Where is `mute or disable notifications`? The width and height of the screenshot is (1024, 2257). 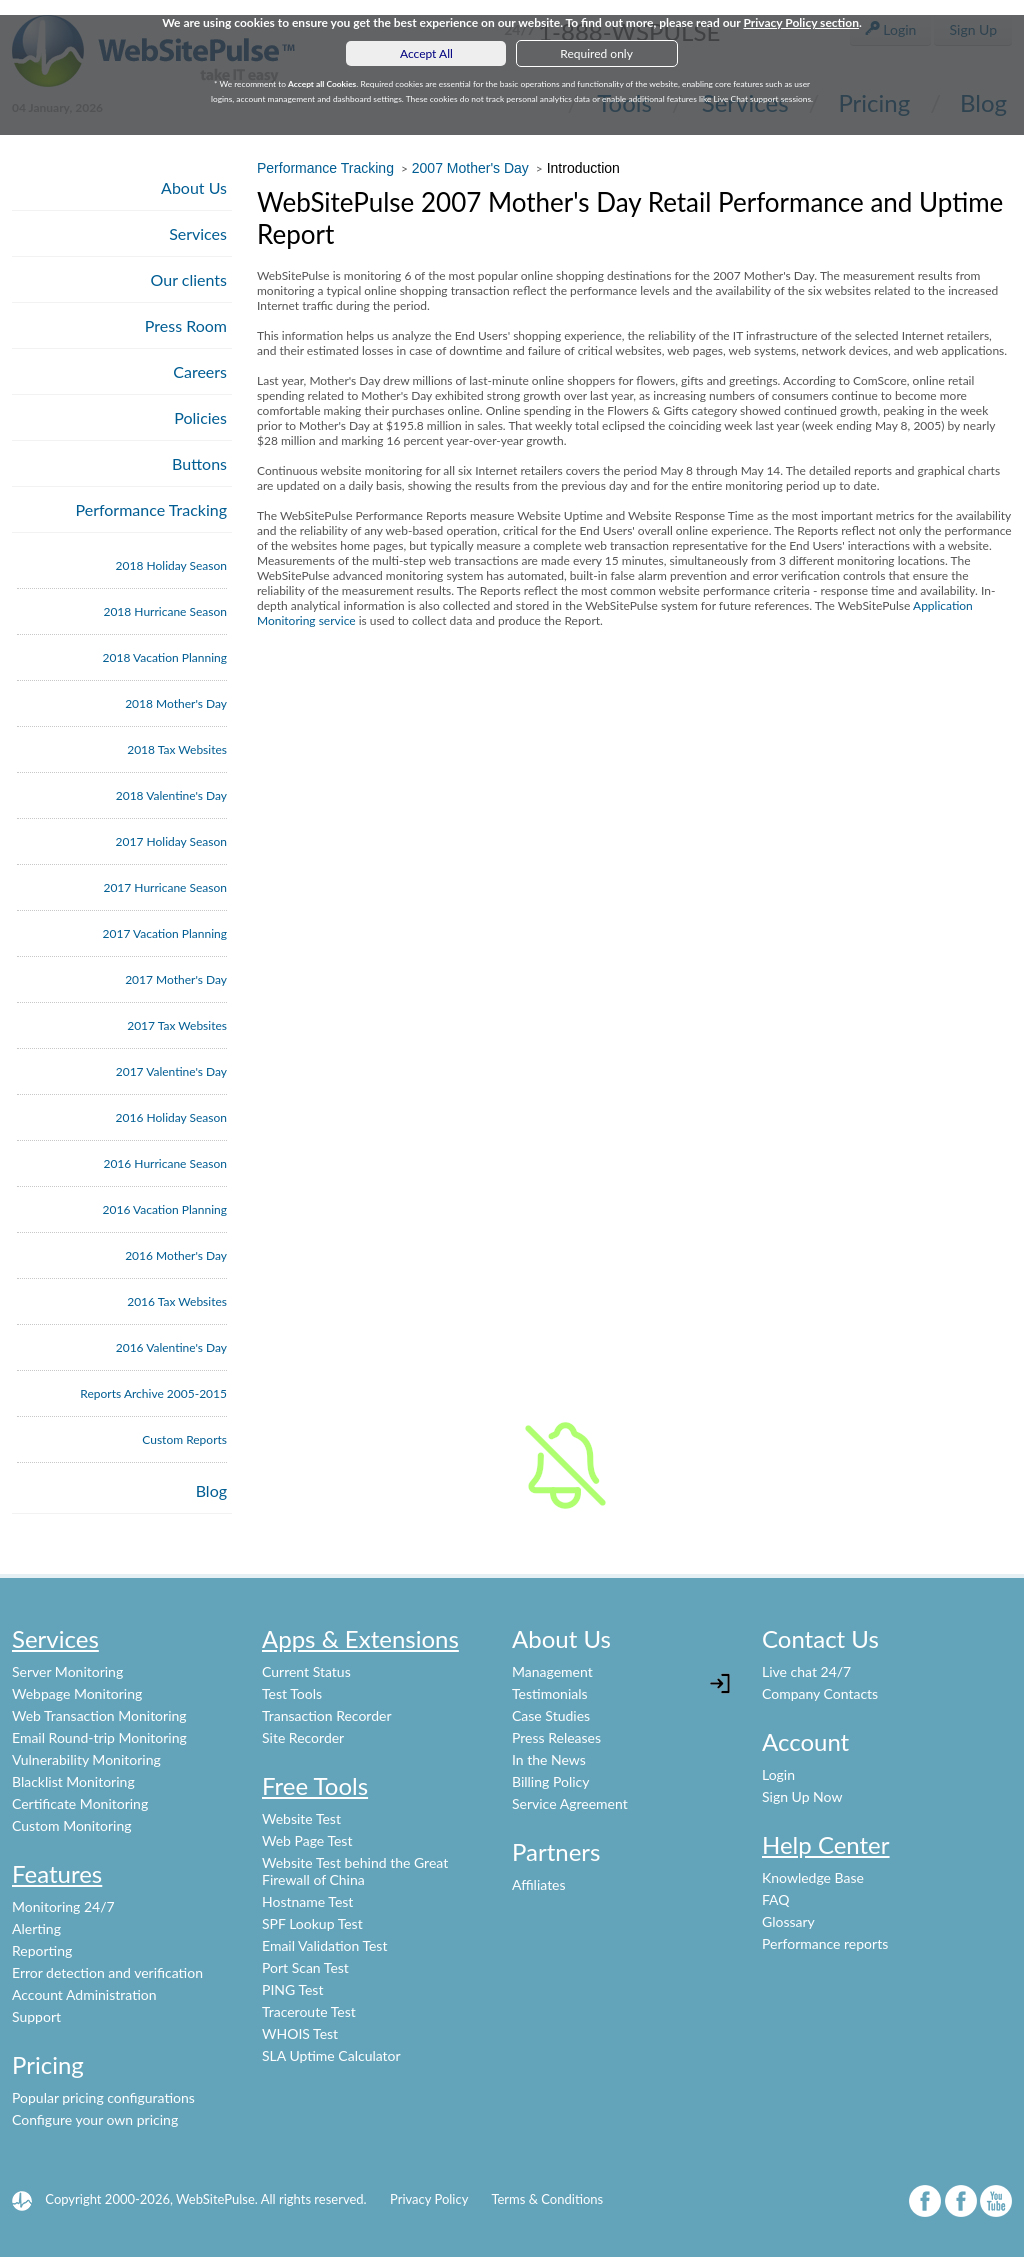 mute or disable notifications is located at coordinates (565, 1465).